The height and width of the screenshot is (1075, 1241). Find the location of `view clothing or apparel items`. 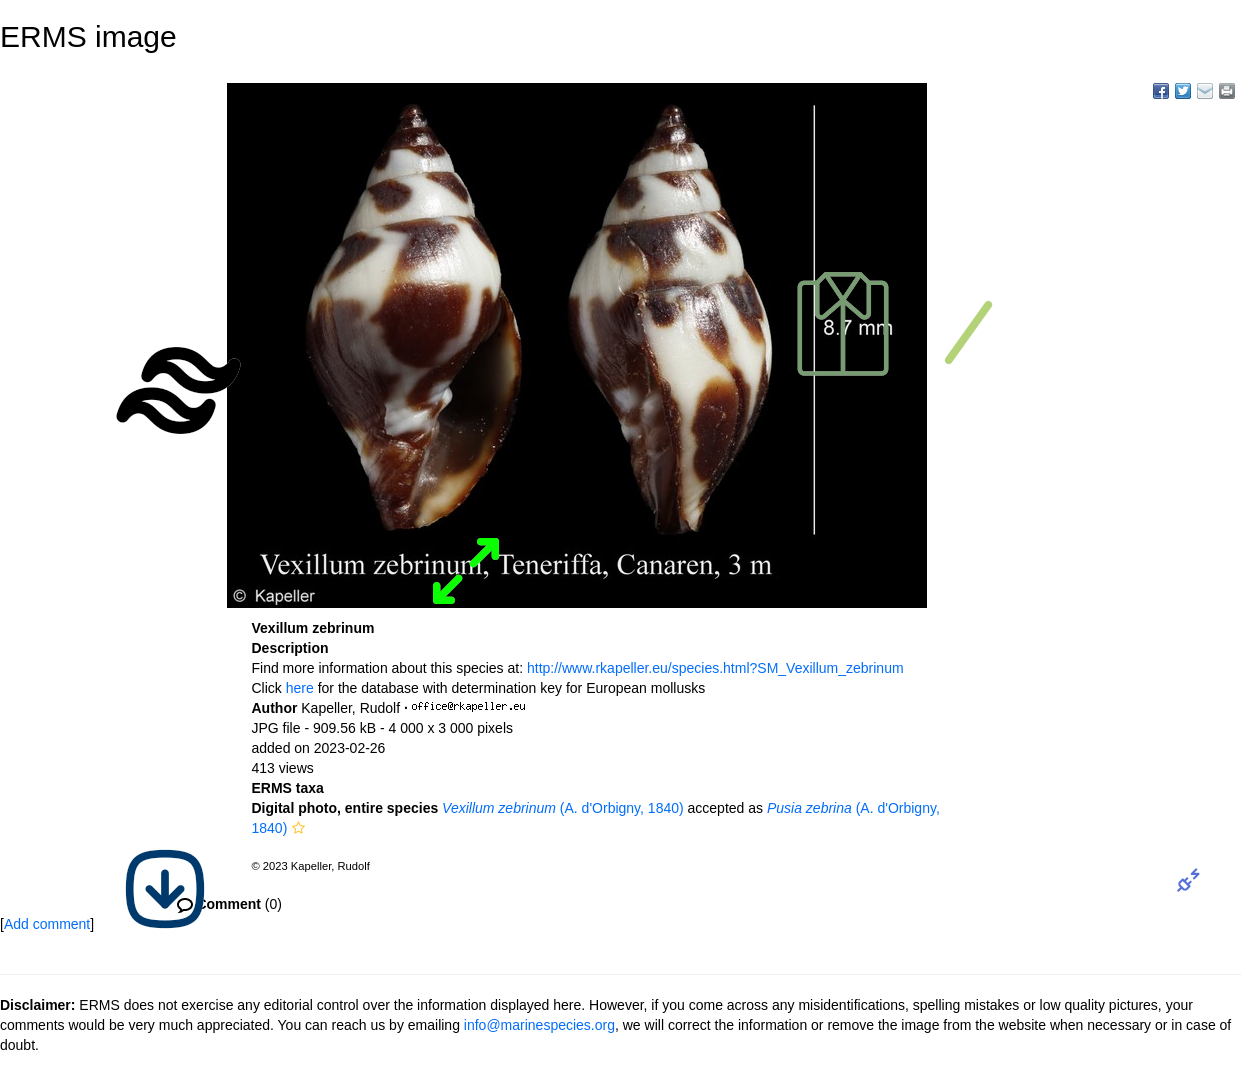

view clothing or apparel items is located at coordinates (843, 326).